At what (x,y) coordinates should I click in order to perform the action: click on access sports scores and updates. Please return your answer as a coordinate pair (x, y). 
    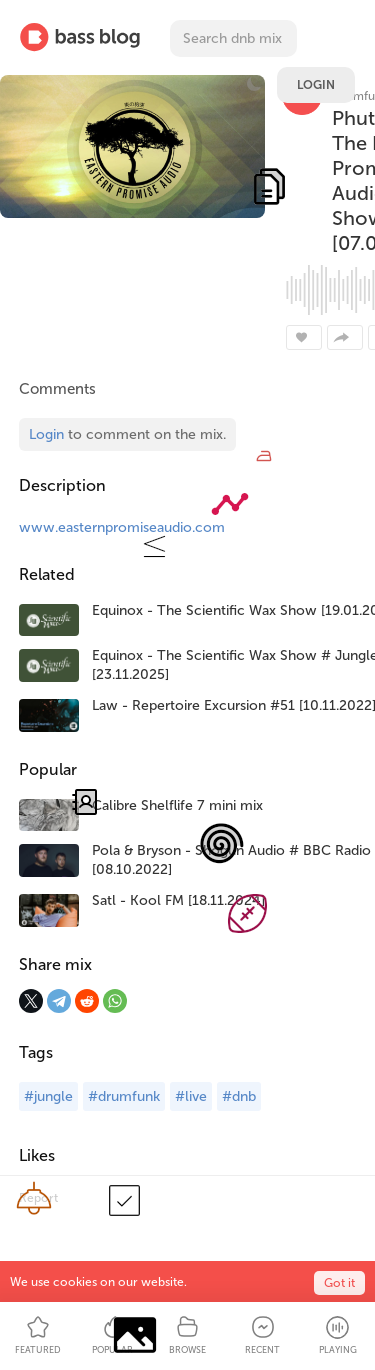
    Looking at the image, I should click on (247, 913).